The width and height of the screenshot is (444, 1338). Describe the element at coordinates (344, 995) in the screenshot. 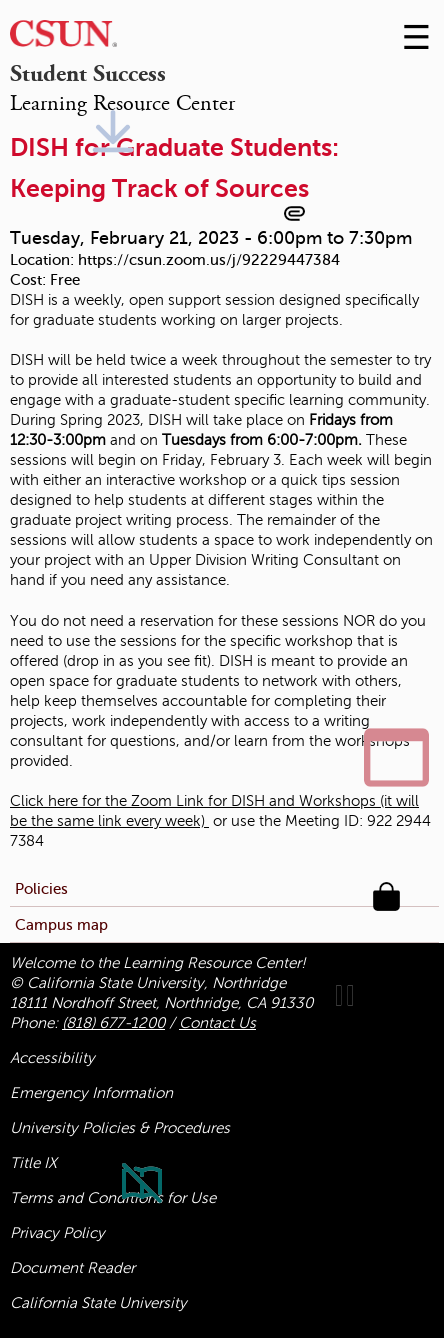

I see `pause media playback` at that location.